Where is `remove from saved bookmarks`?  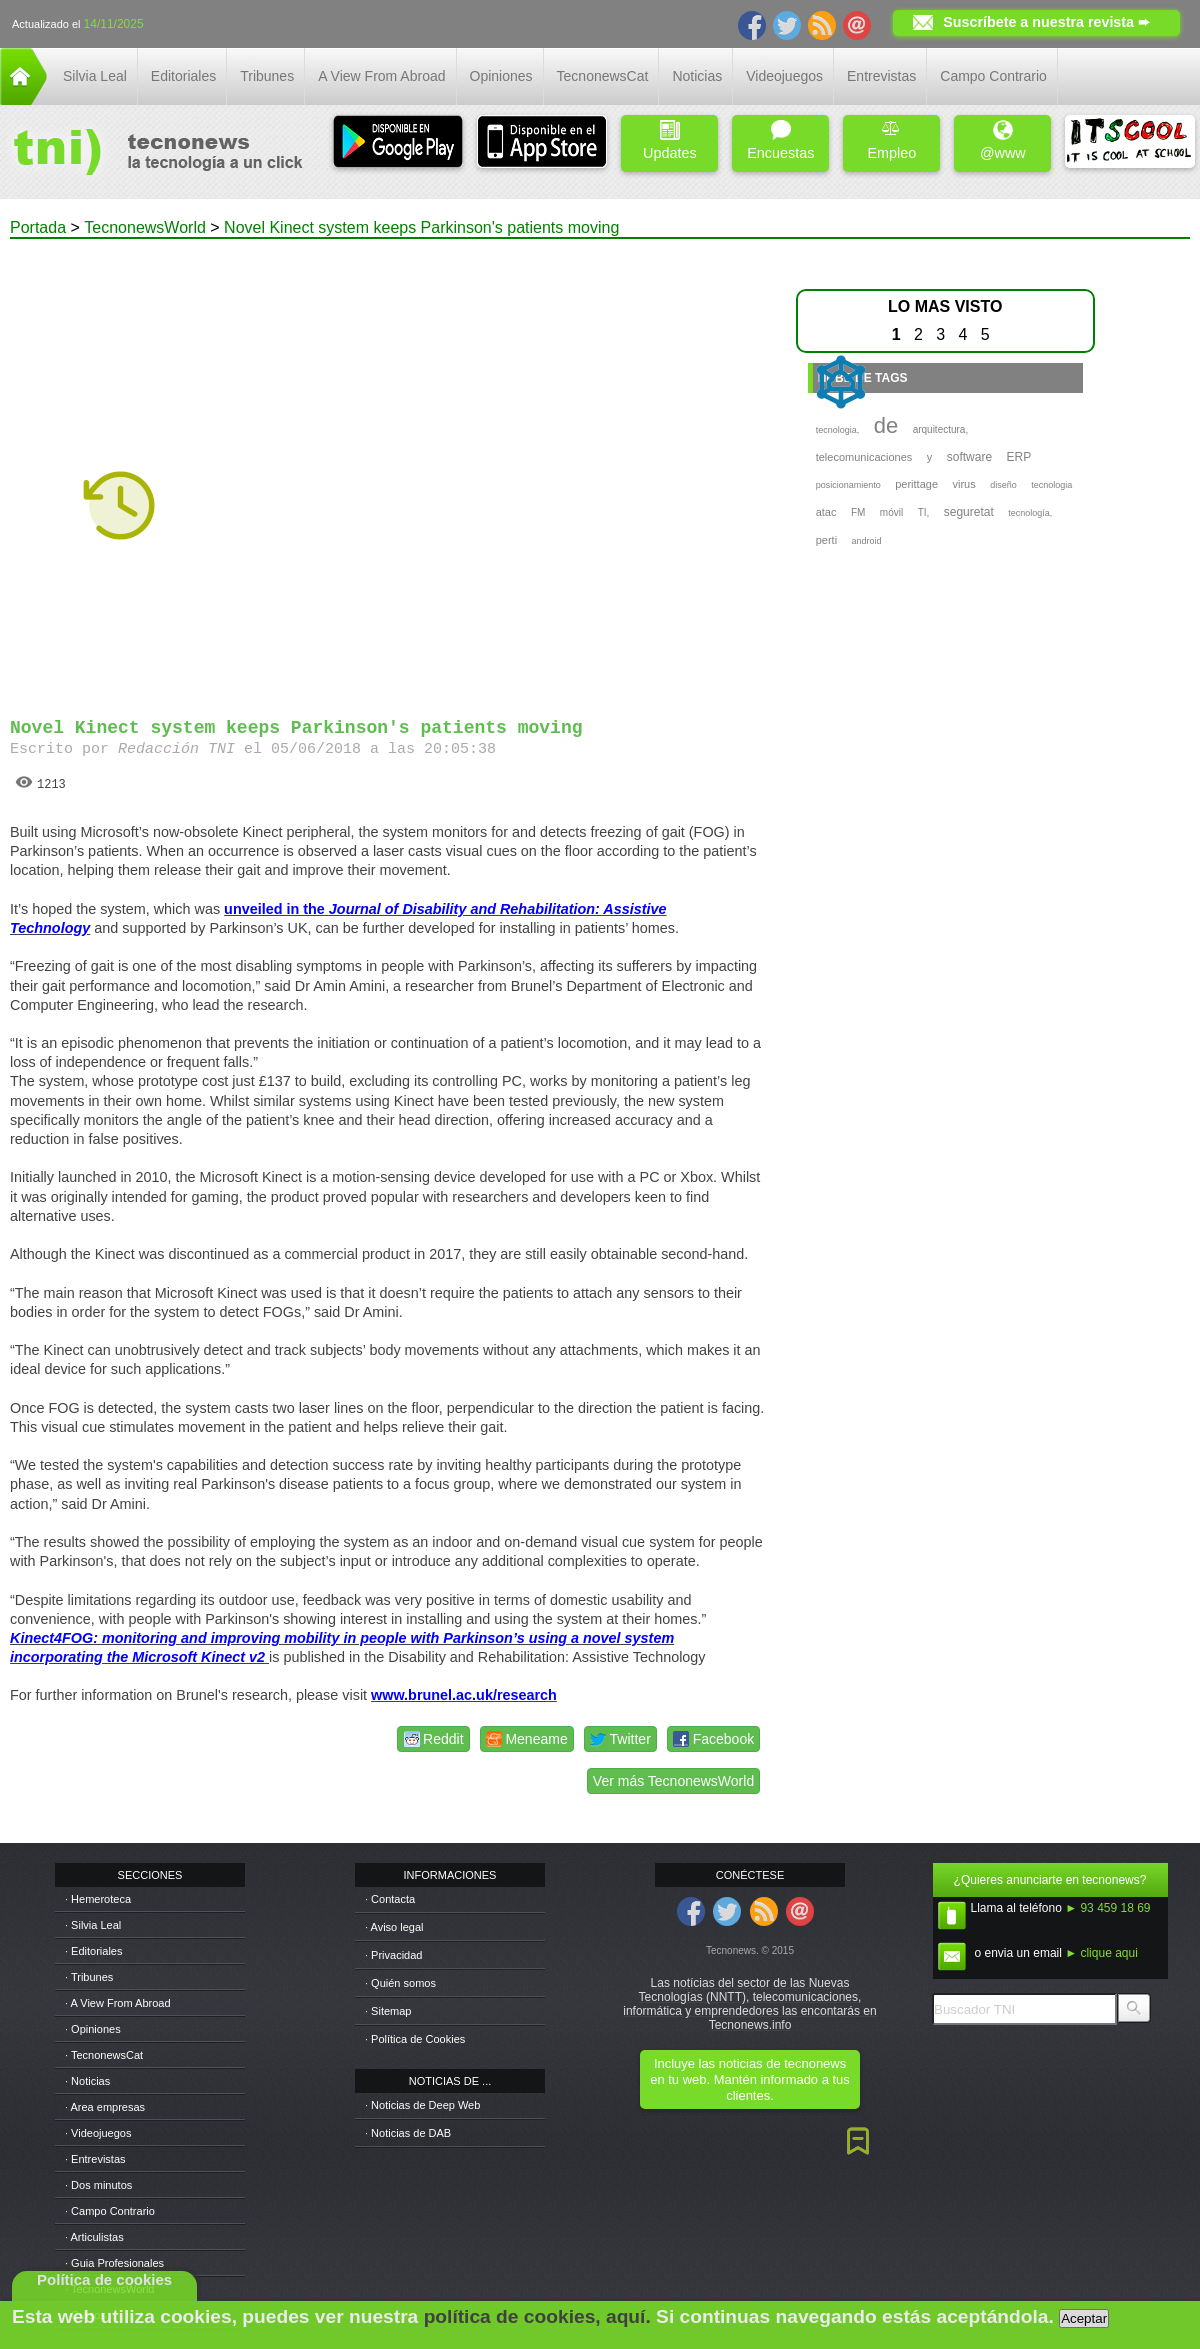
remove from saved bookmarks is located at coordinates (858, 2141).